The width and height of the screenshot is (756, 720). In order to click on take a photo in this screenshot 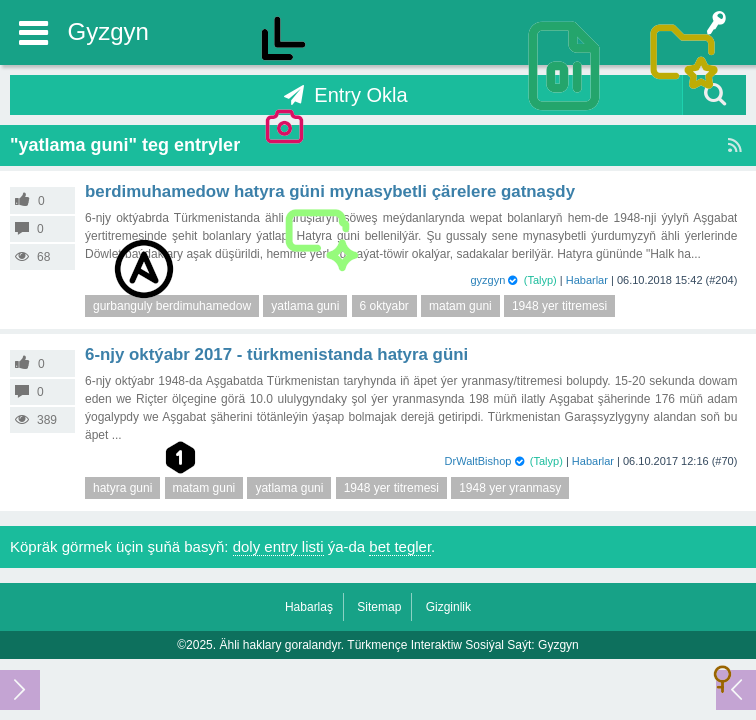, I will do `click(284, 126)`.